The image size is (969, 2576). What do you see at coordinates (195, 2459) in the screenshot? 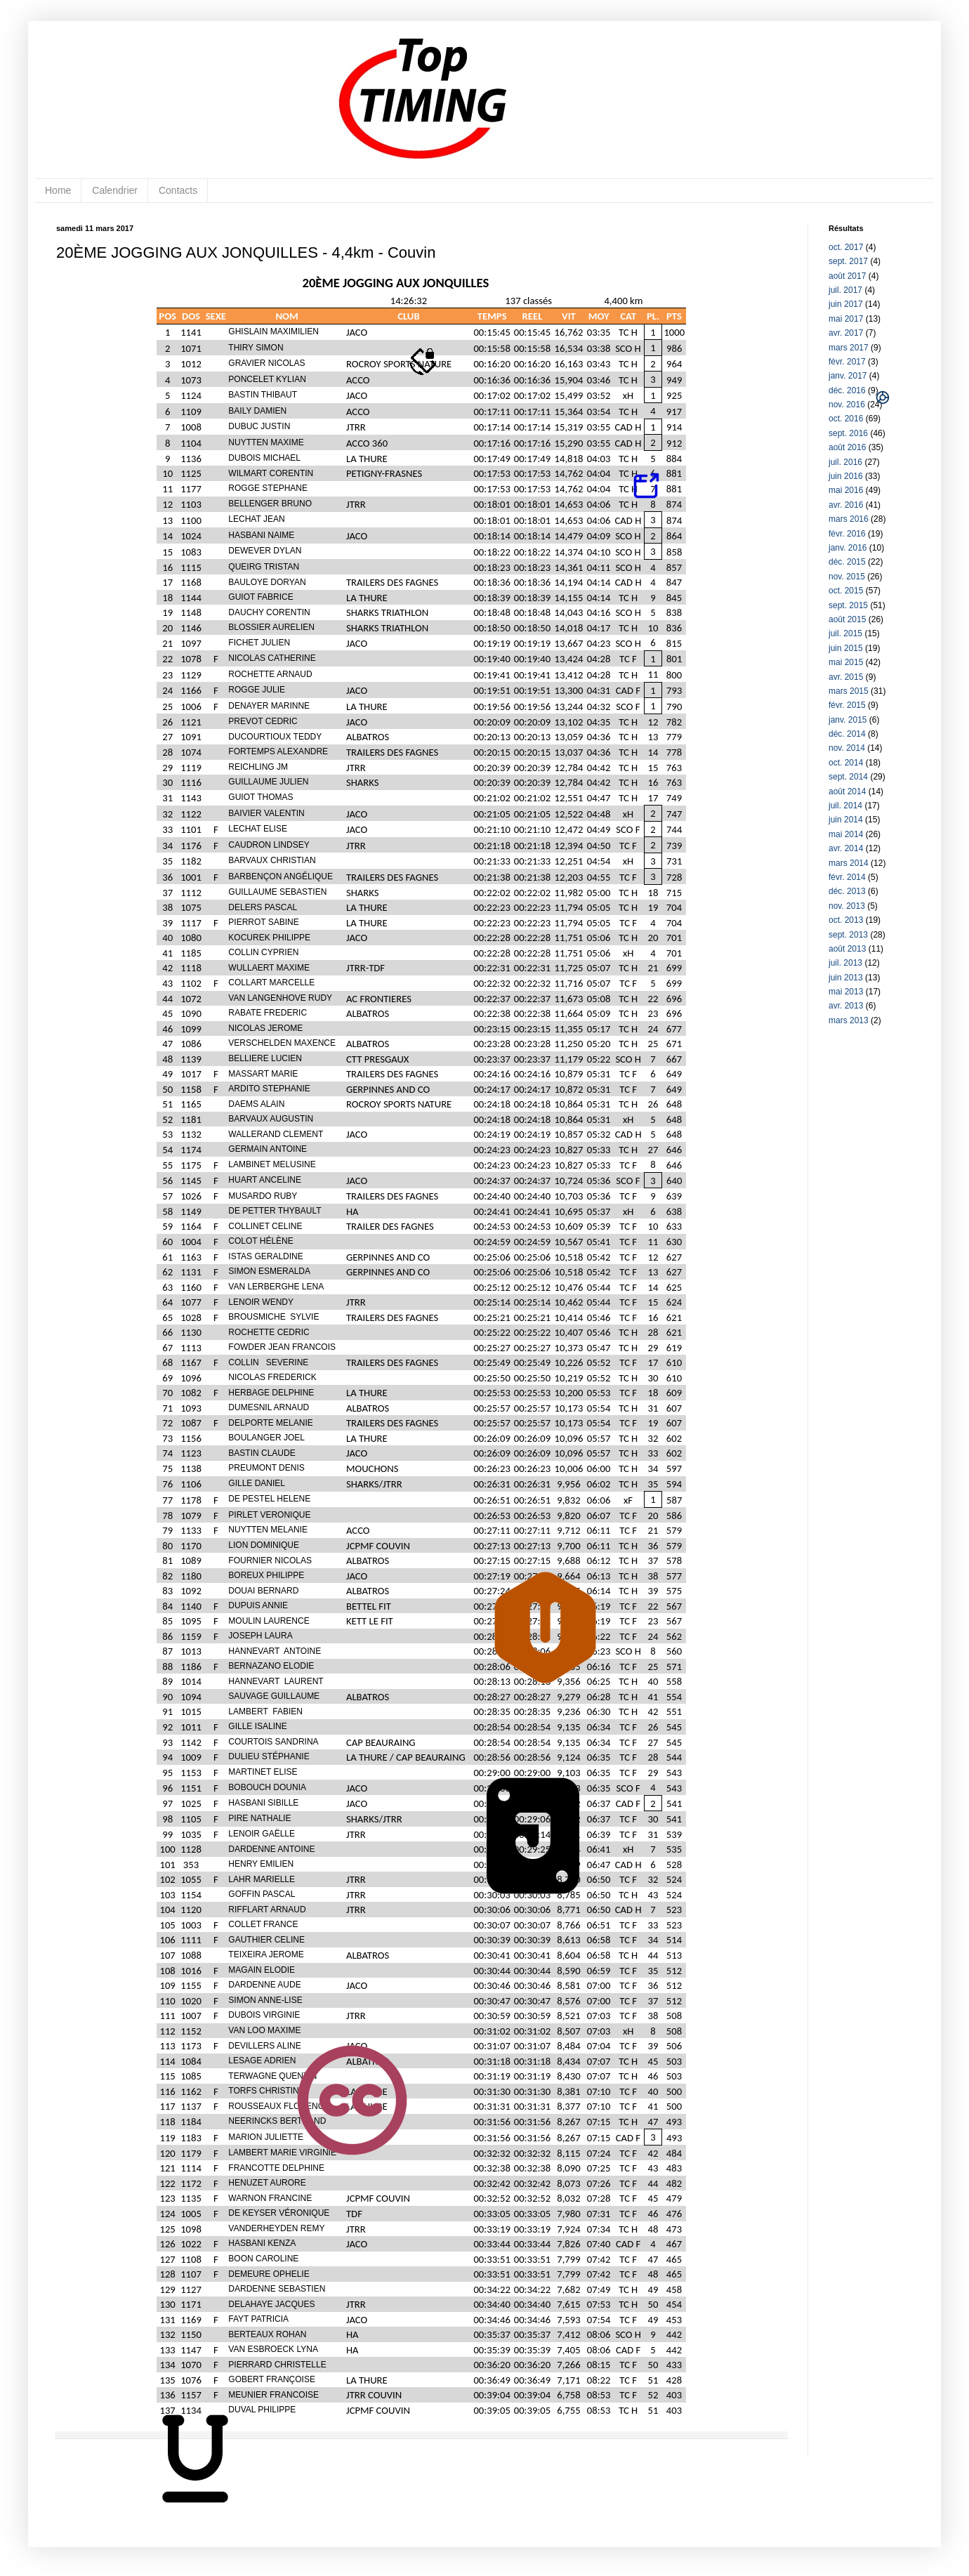
I see `apply underline formatting to selected text` at bounding box center [195, 2459].